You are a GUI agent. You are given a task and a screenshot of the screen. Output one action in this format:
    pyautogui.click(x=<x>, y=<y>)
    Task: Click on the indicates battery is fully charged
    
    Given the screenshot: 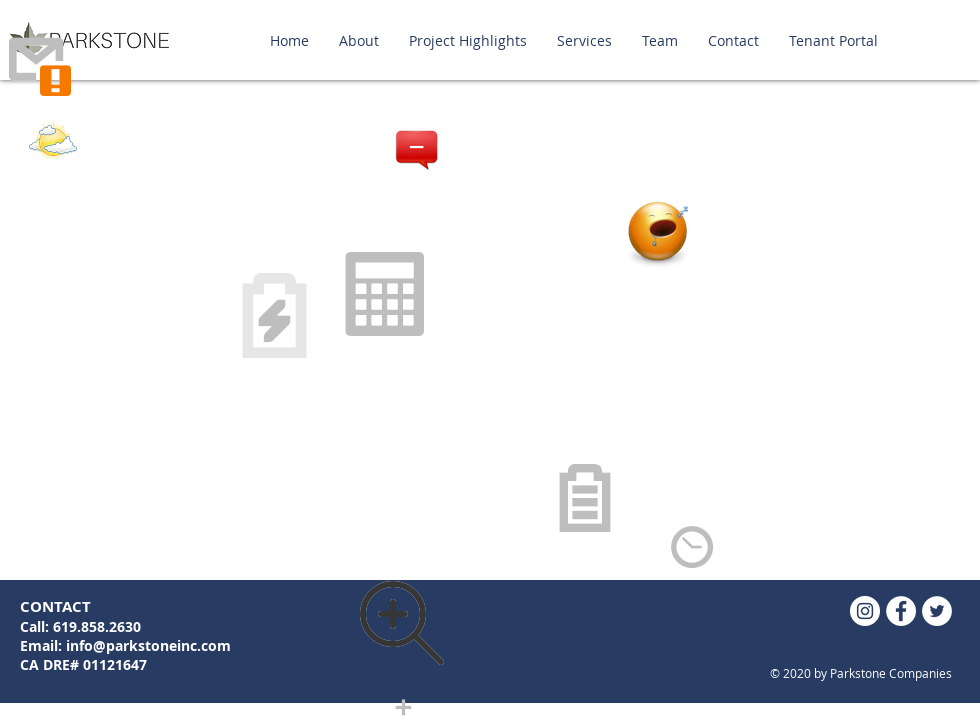 What is the action you would take?
    pyautogui.click(x=585, y=498)
    